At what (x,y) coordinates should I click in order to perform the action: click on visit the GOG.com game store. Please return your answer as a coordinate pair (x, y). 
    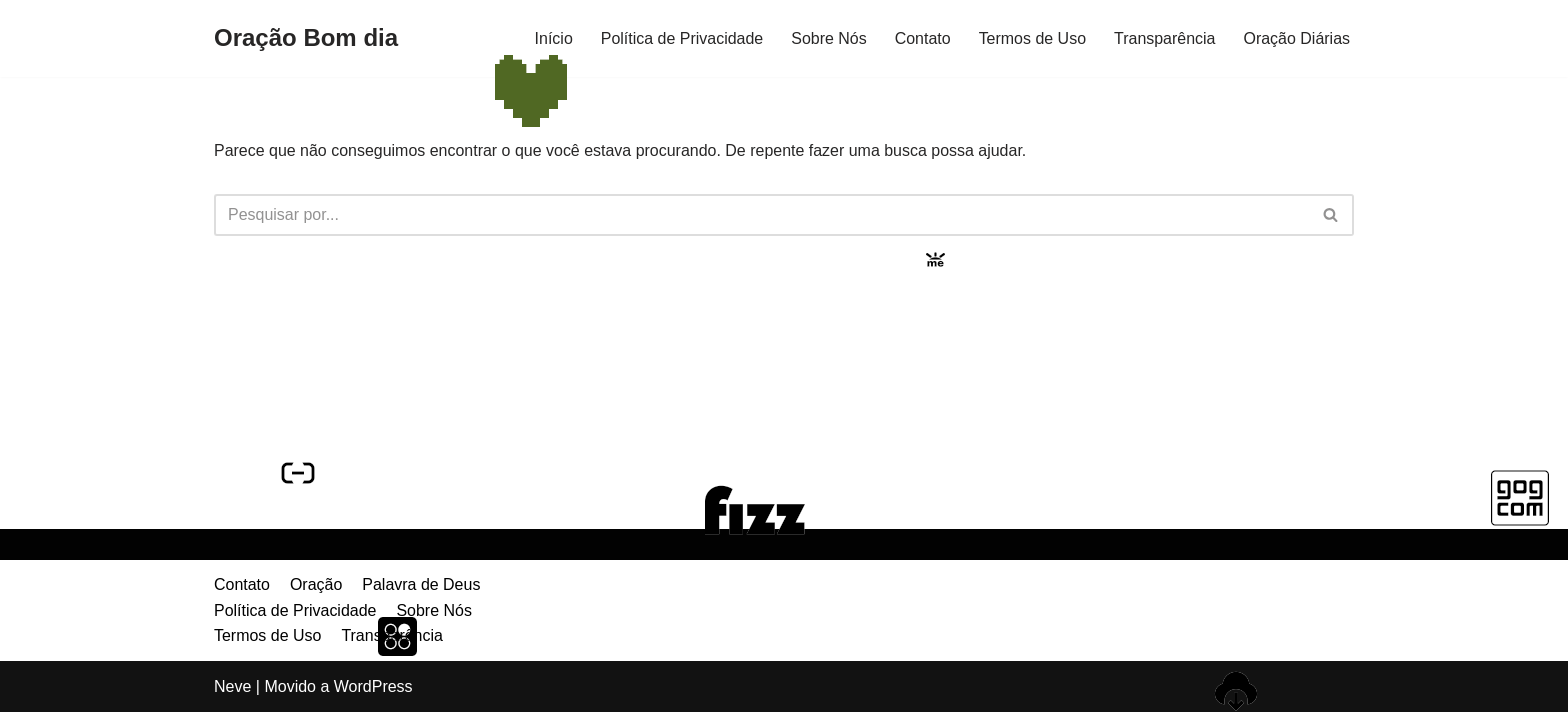
    Looking at the image, I should click on (1520, 498).